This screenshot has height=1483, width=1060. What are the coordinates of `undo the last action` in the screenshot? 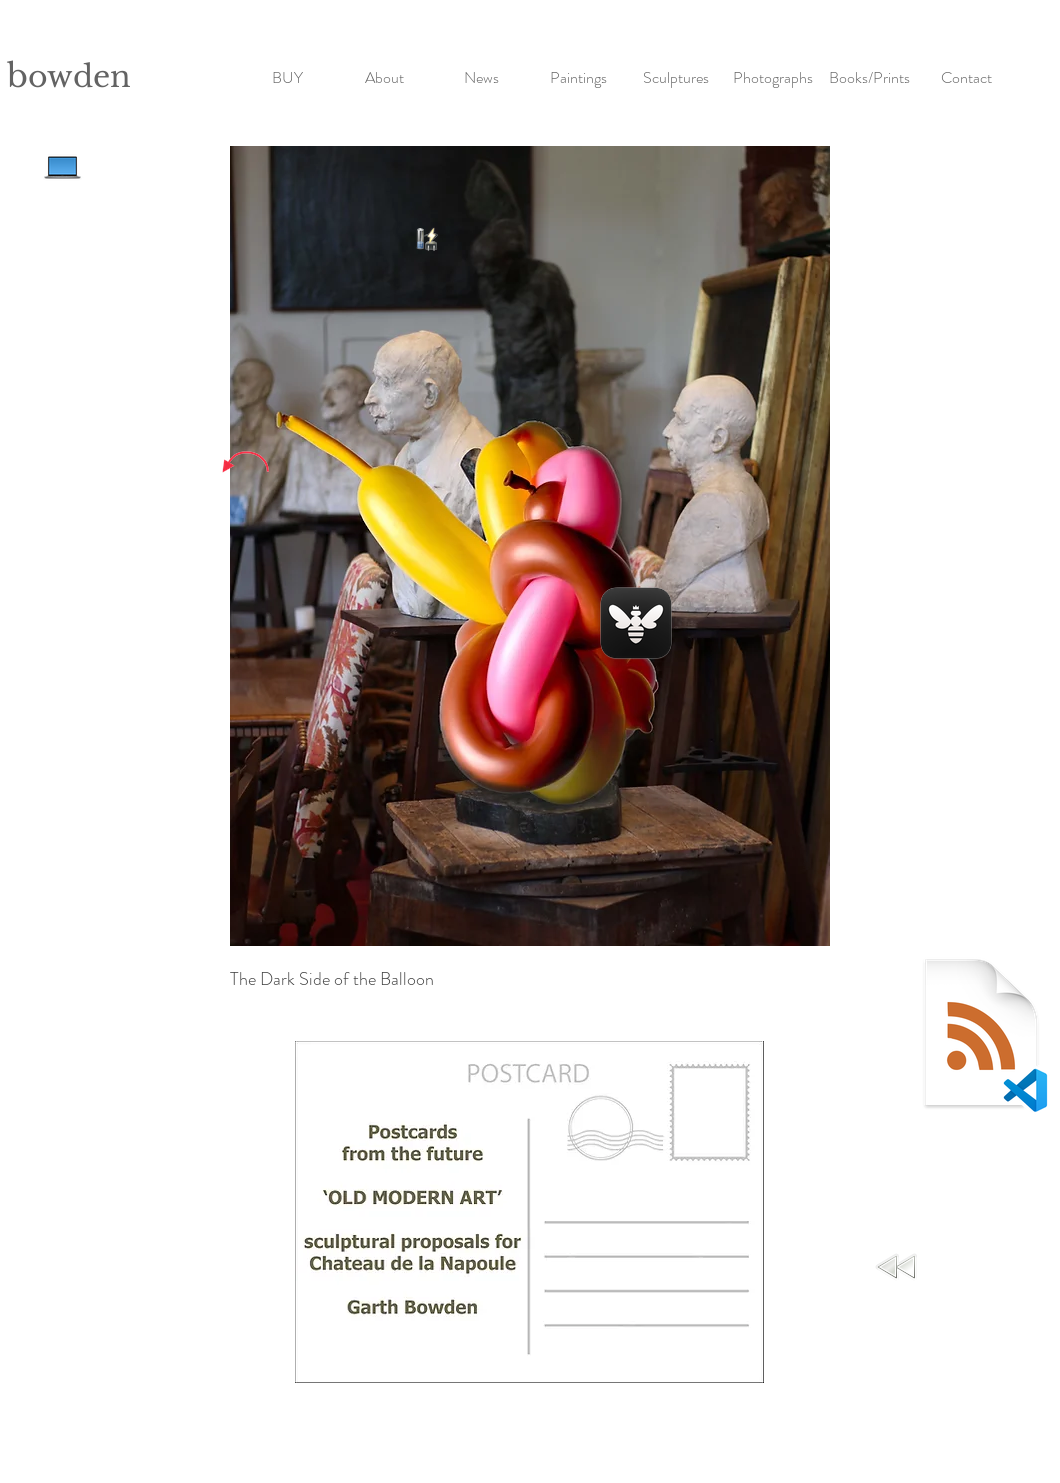 It's located at (245, 461).